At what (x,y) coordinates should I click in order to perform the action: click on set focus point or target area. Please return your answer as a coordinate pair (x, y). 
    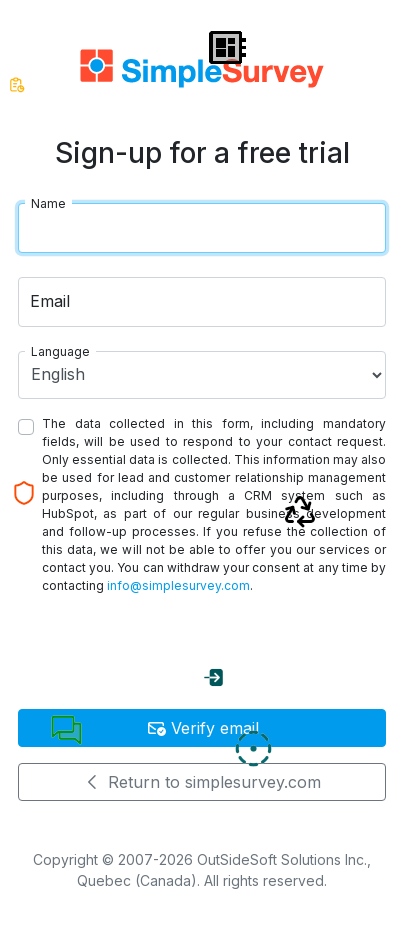
    Looking at the image, I should click on (253, 748).